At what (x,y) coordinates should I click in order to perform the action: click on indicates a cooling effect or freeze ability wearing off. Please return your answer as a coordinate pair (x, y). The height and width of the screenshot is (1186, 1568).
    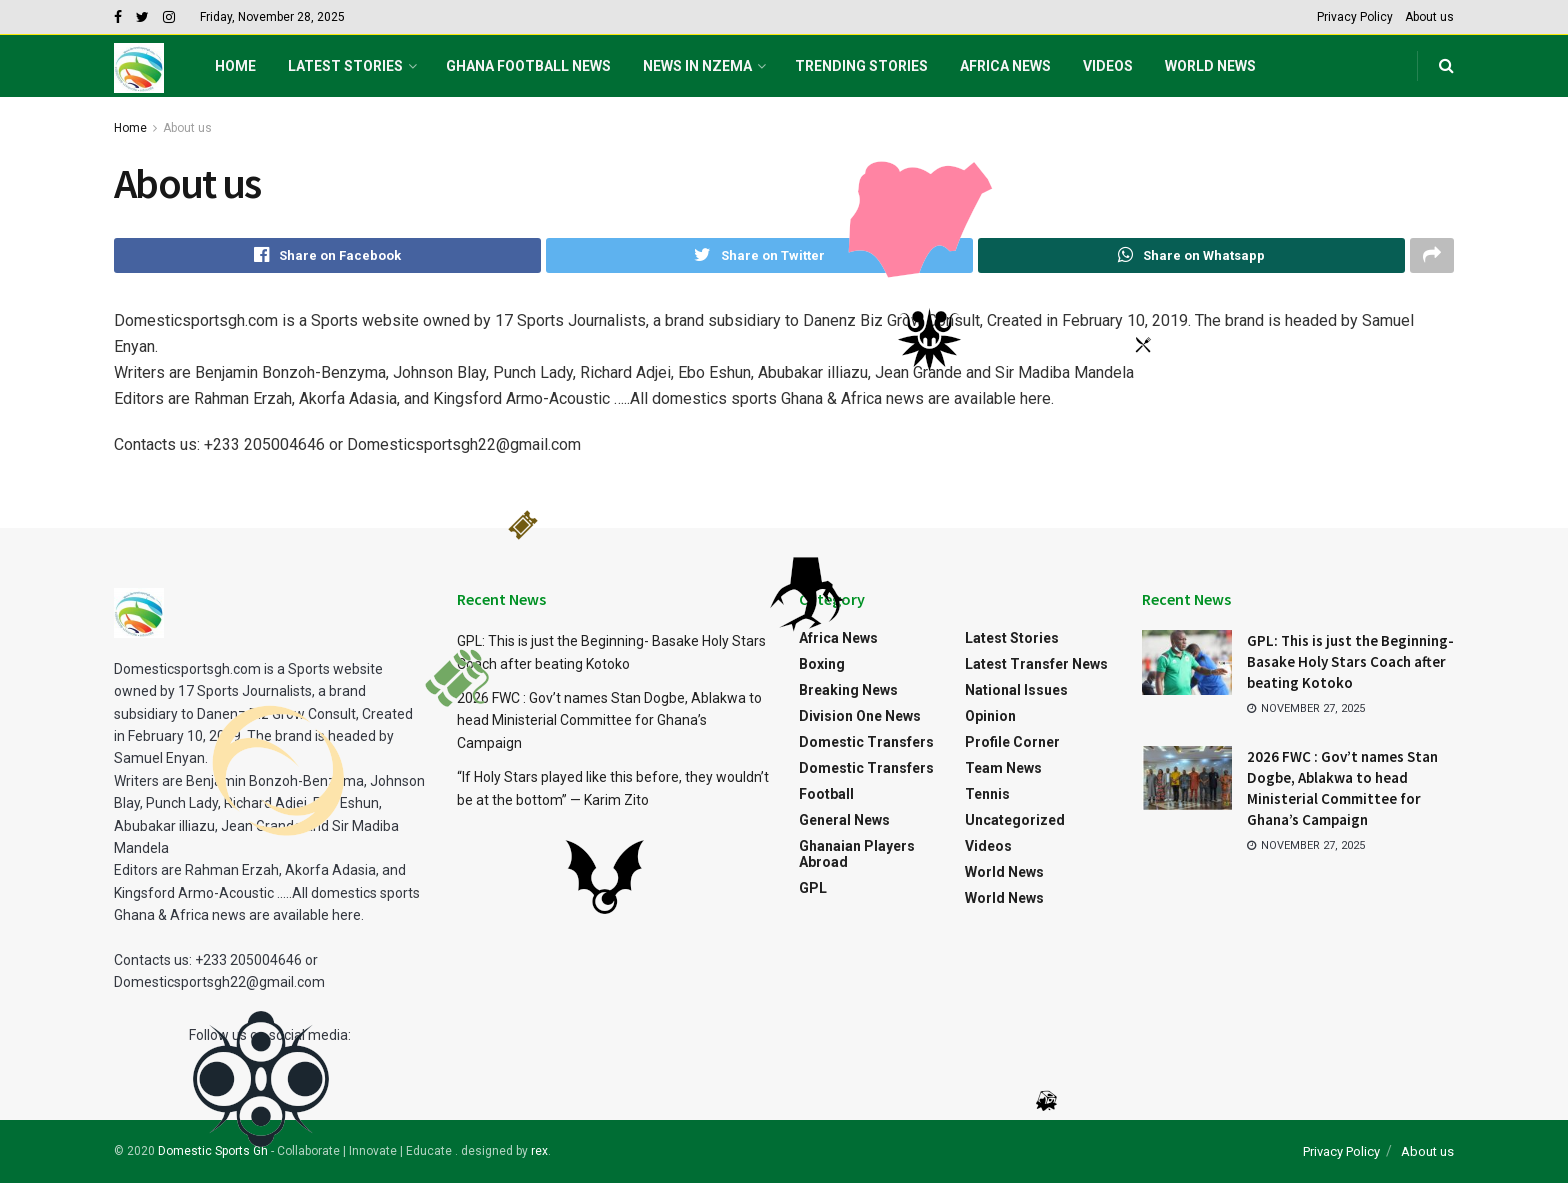
    Looking at the image, I should click on (1046, 1100).